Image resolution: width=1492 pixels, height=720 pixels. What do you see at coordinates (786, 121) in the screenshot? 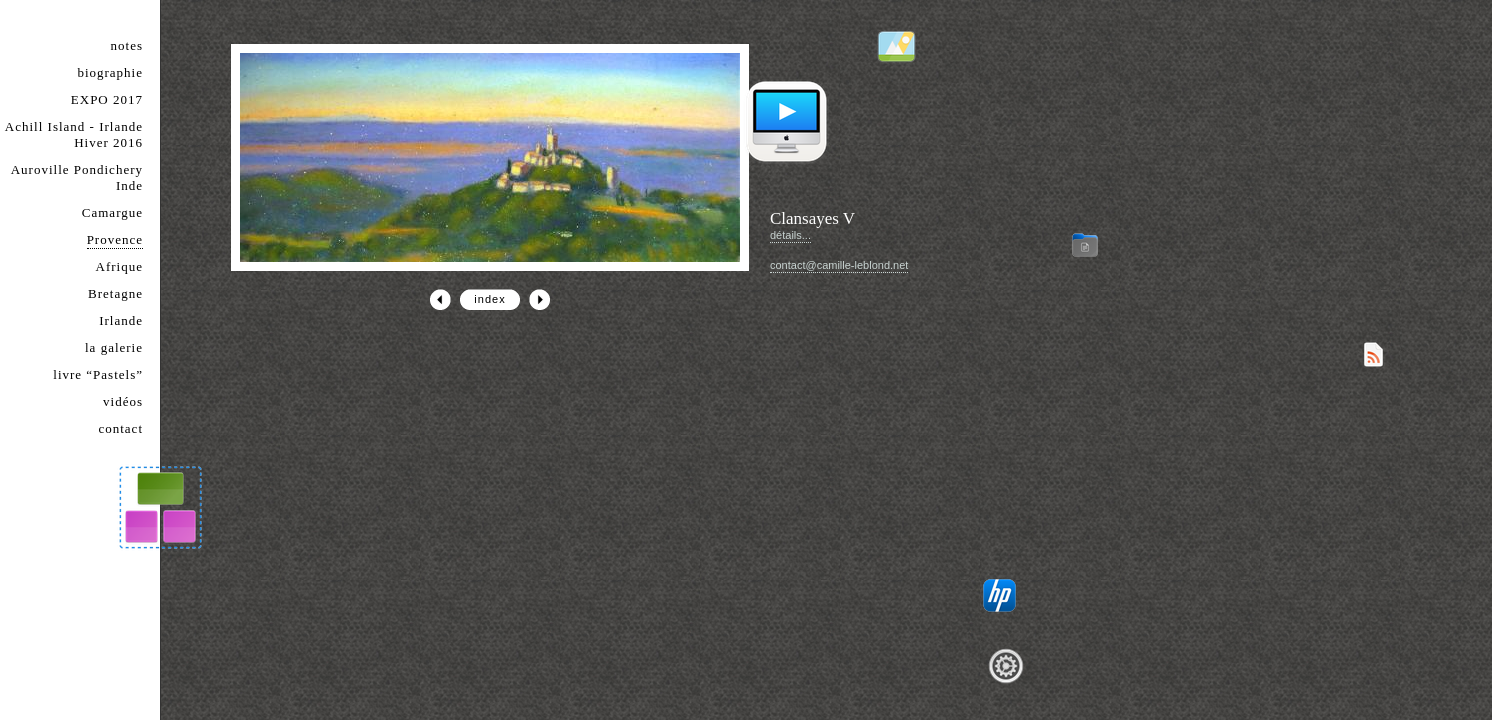
I see `open variety slideshow app` at bounding box center [786, 121].